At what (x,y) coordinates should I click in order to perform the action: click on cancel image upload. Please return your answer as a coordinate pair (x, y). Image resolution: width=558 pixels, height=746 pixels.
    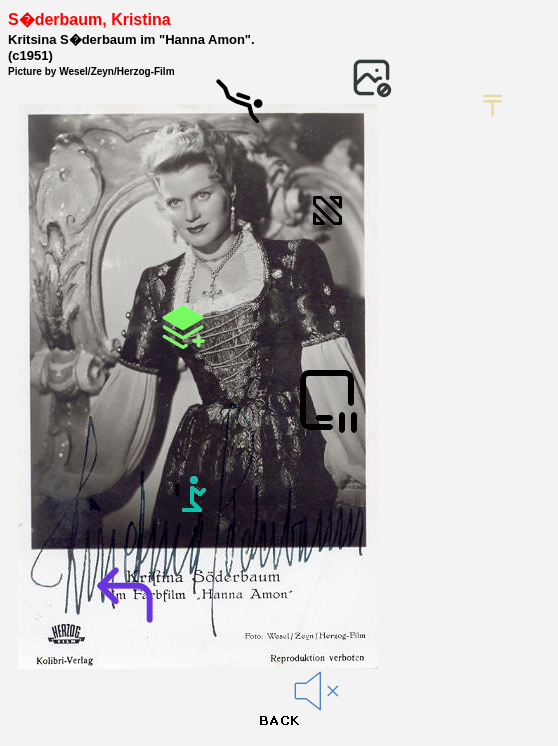
    Looking at the image, I should click on (371, 77).